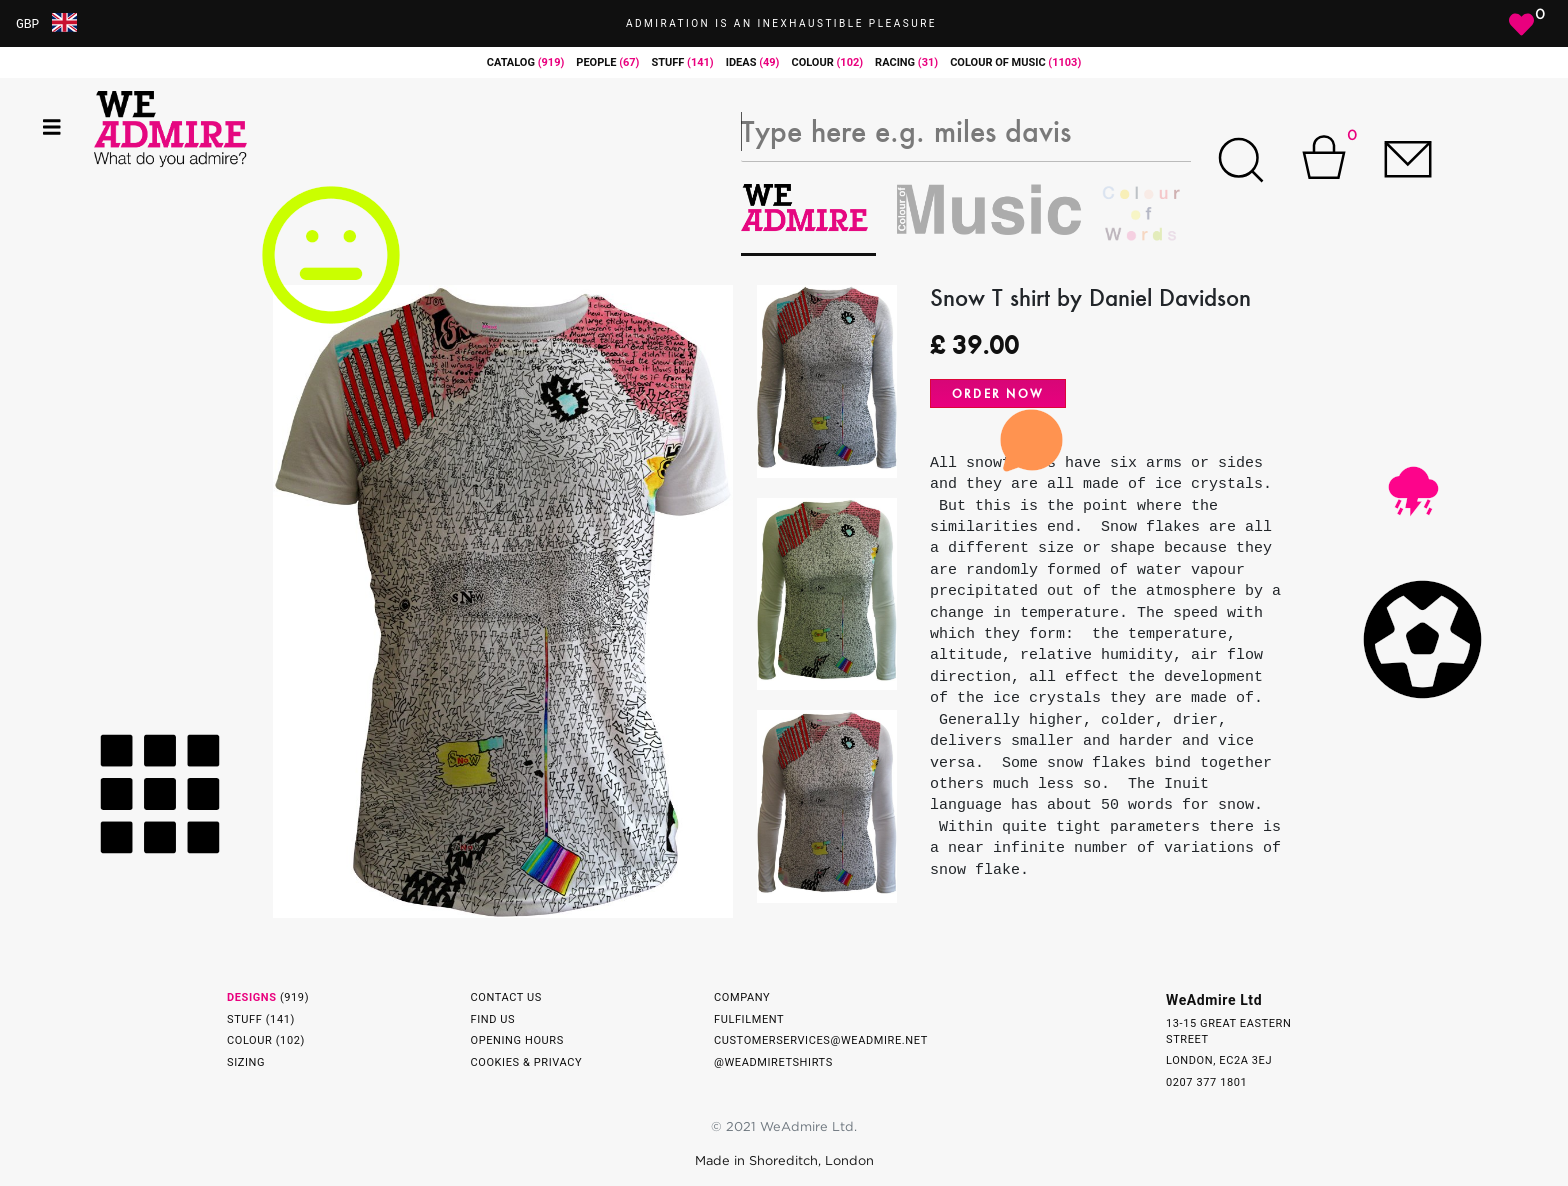 The height and width of the screenshot is (1186, 1568). I want to click on open the app drawer or menu, so click(160, 794).